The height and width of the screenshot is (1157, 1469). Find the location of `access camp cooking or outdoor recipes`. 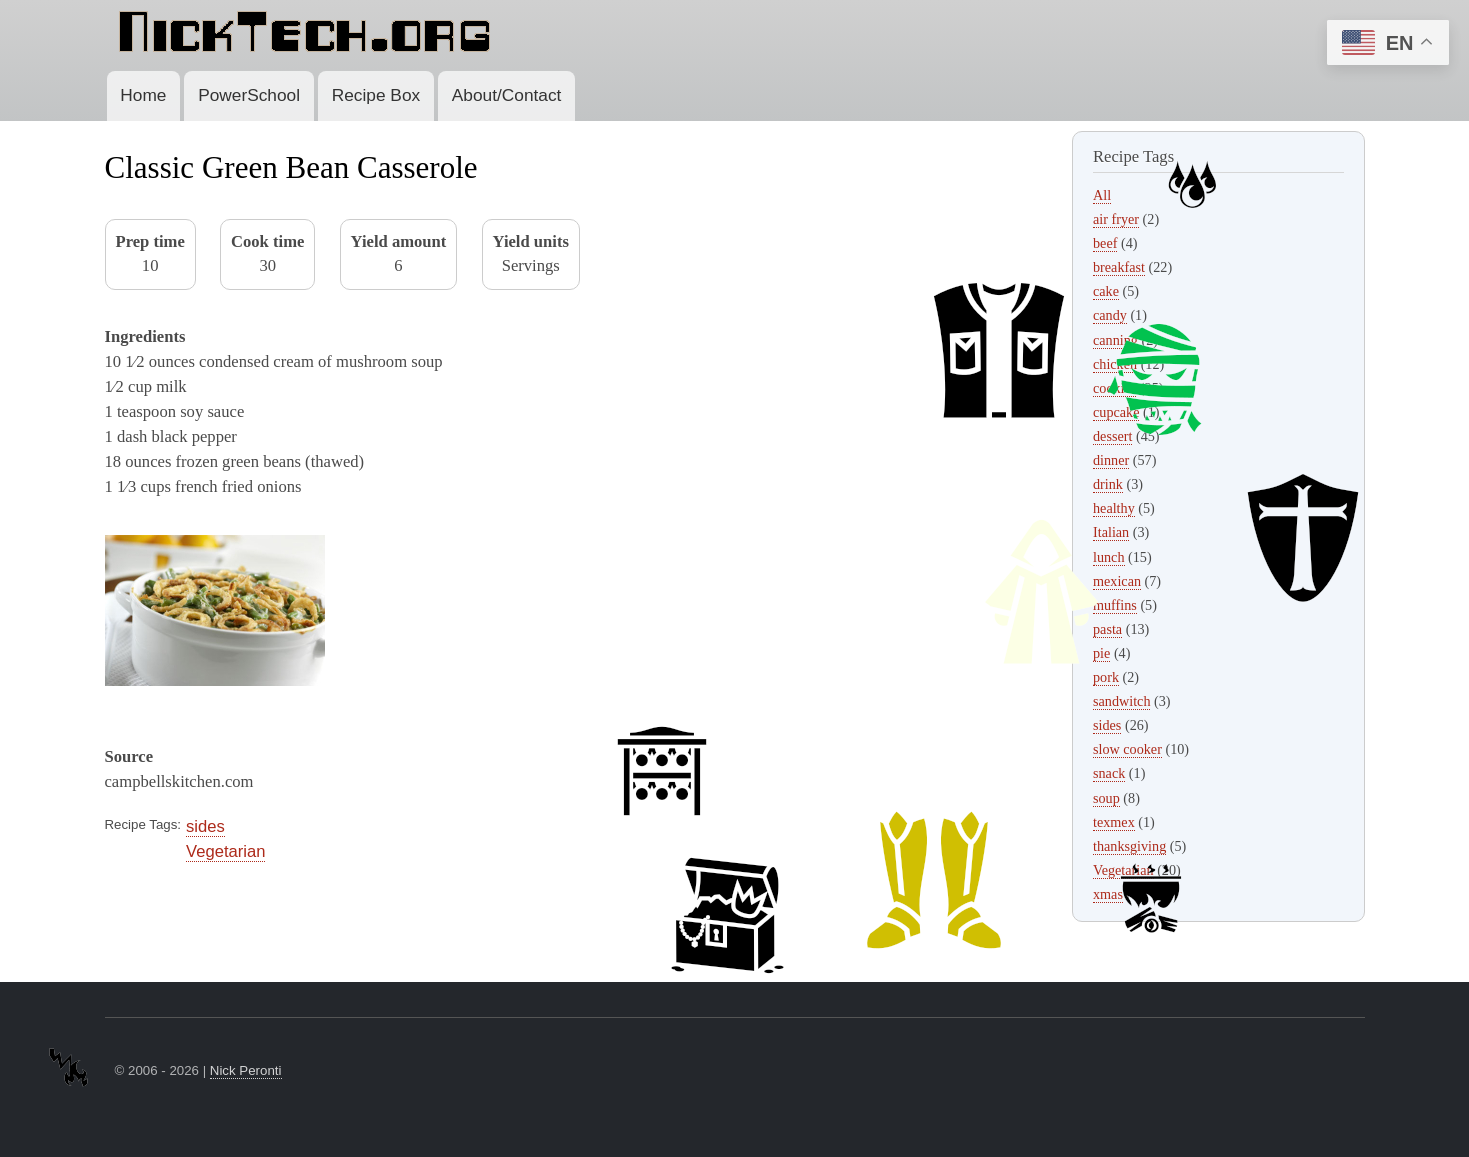

access camp cooking or outdoor recipes is located at coordinates (1151, 898).